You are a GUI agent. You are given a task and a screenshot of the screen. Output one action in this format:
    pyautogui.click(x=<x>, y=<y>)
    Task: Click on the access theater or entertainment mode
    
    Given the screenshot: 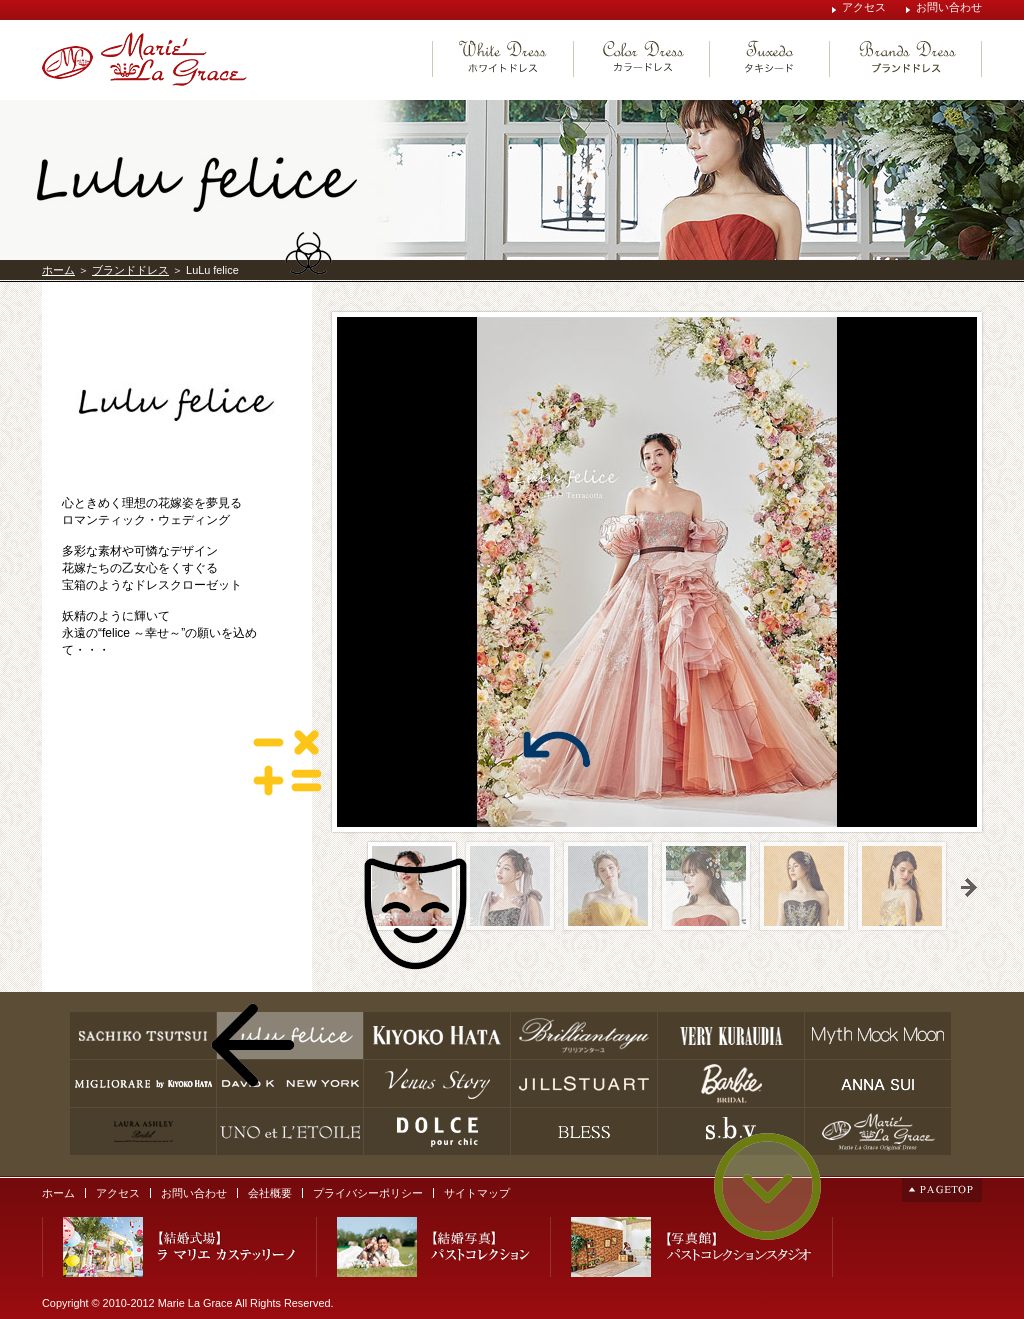 What is the action you would take?
    pyautogui.click(x=415, y=909)
    